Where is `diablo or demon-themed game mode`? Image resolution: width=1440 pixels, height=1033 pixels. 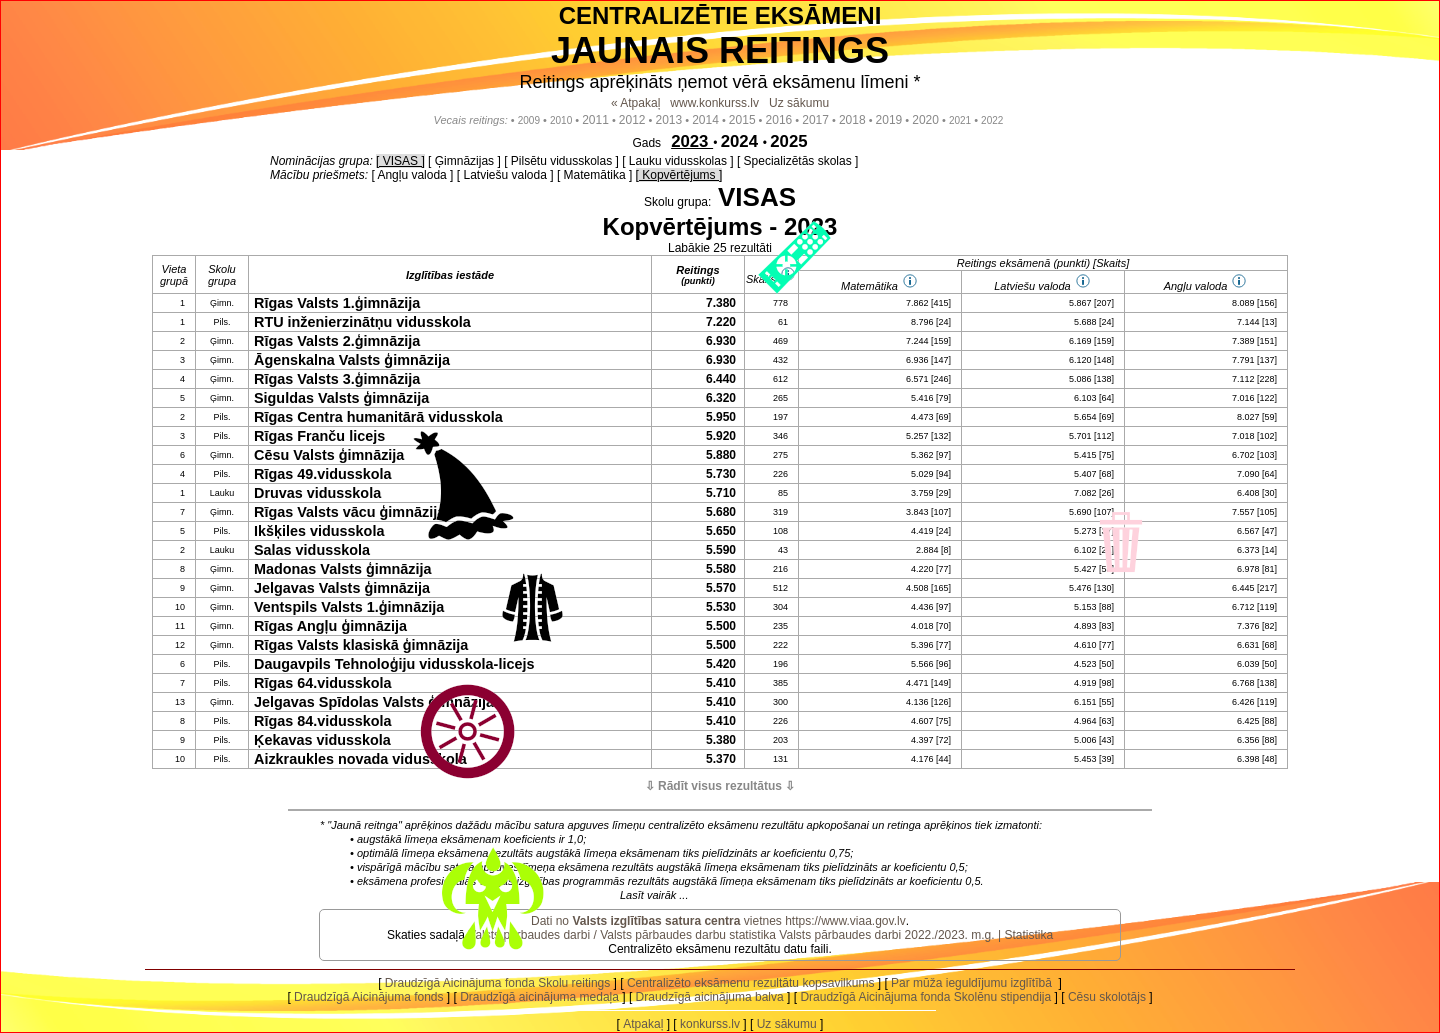 diablo or demon-themed game mode is located at coordinates (493, 899).